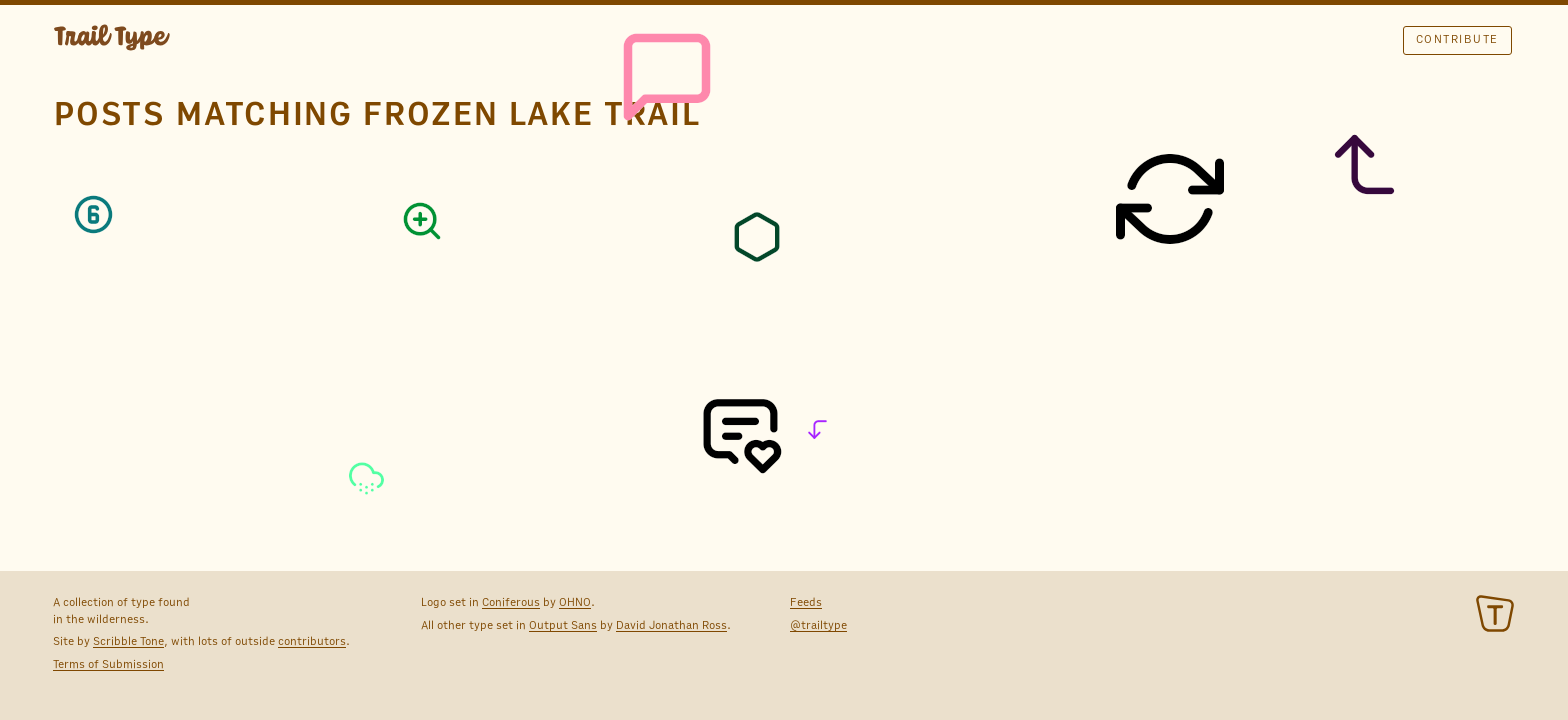 This screenshot has height=720, width=1568. Describe the element at coordinates (93, 214) in the screenshot. I see `indicates step 6 in a multi-step process` at that location.